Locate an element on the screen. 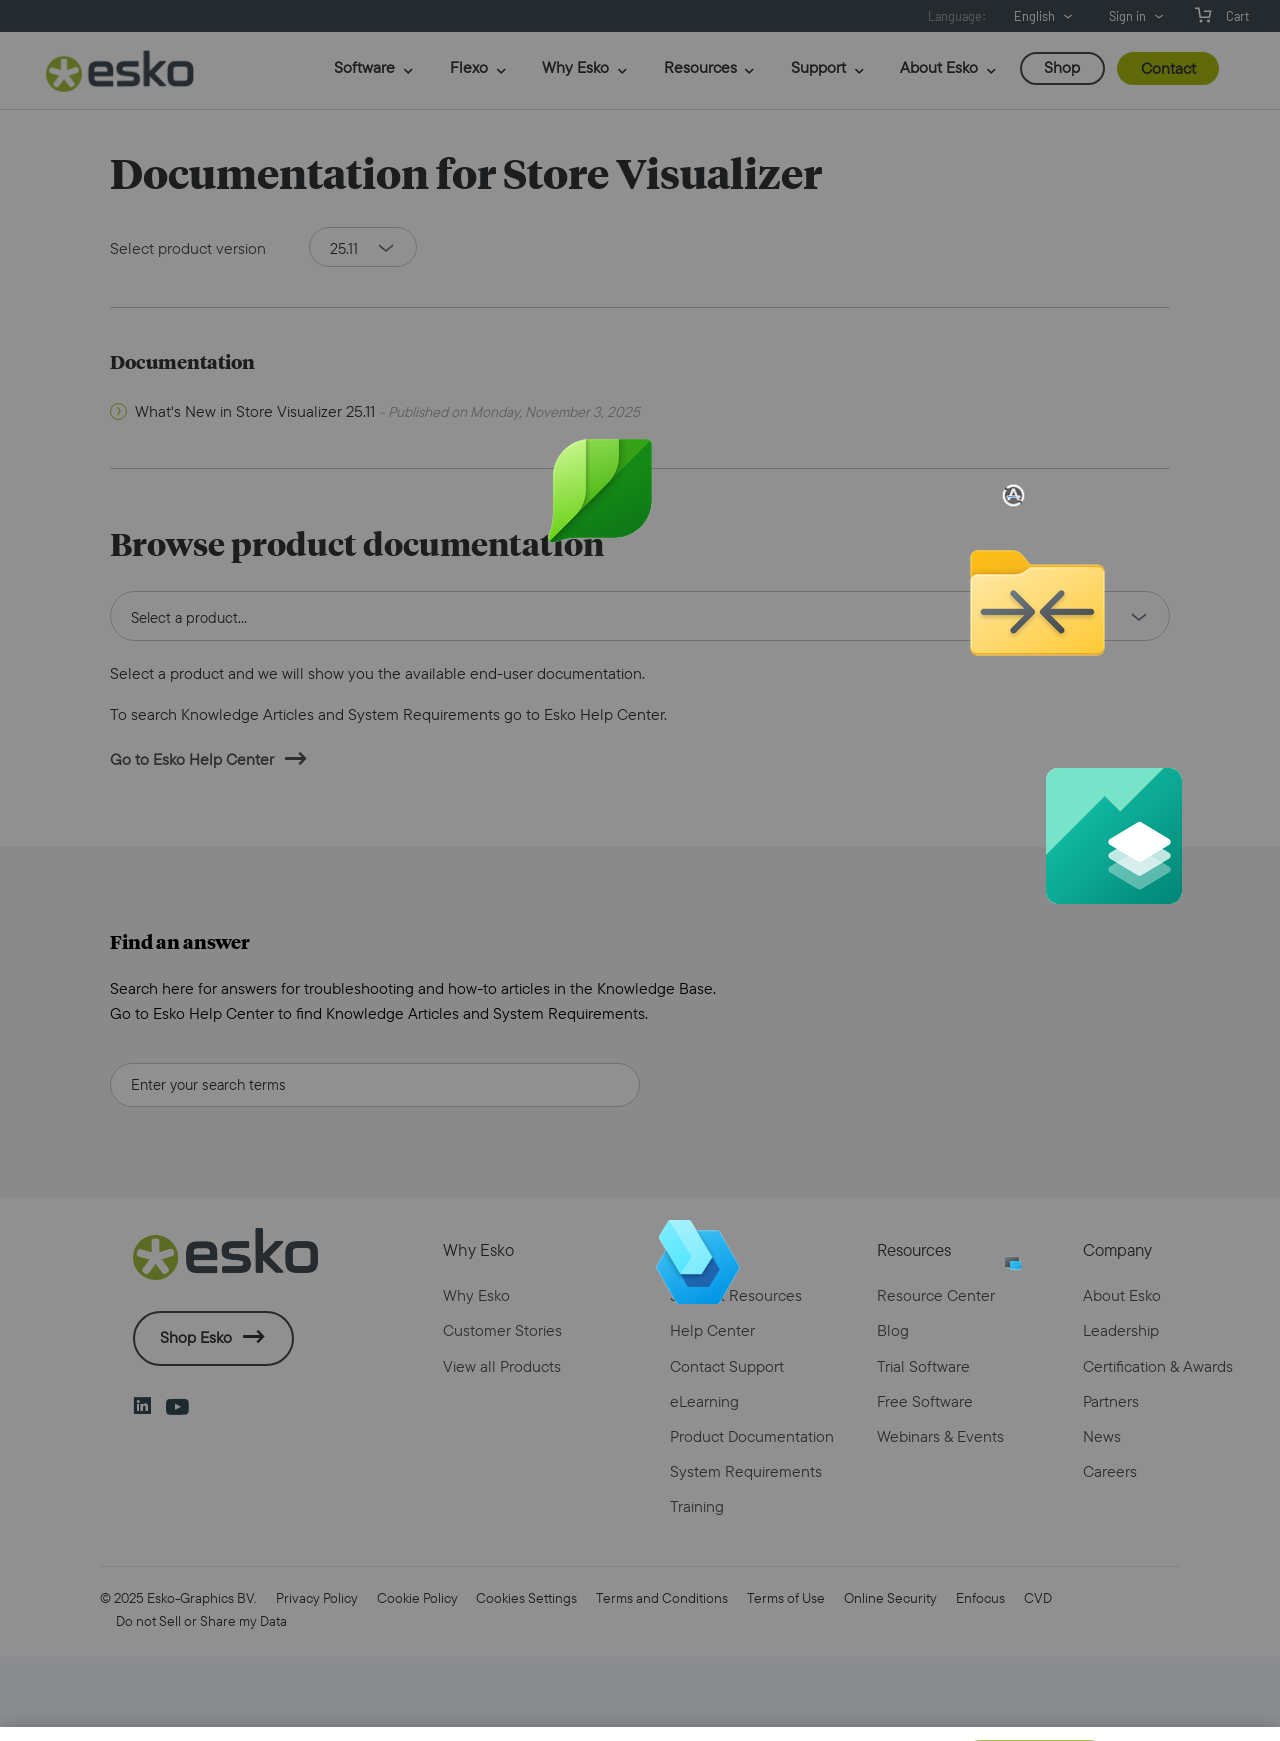  open Microsoft Dynamics 365 application is located at coordinates (698, 1262).